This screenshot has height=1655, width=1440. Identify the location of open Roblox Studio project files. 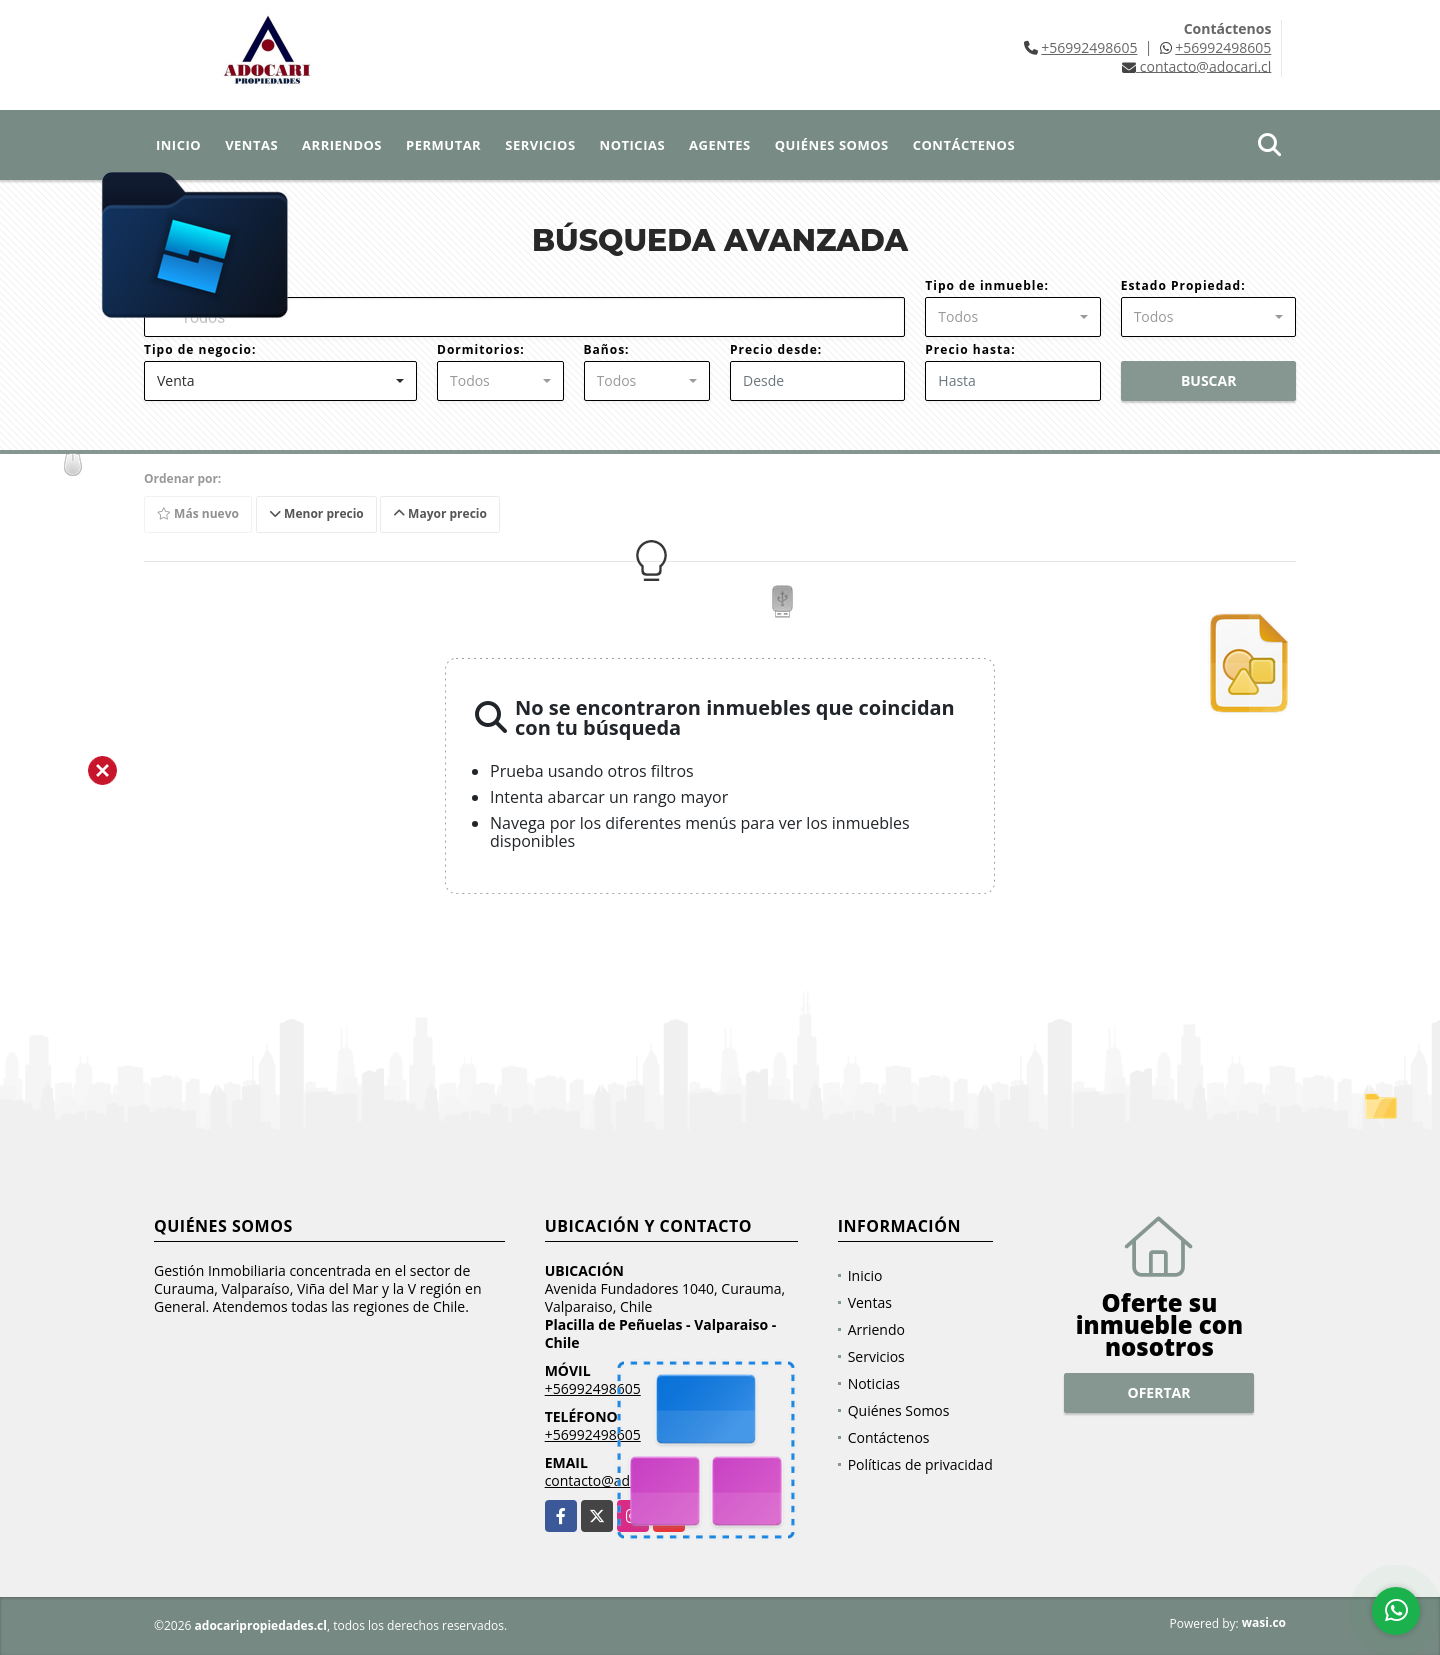
(194, 250).